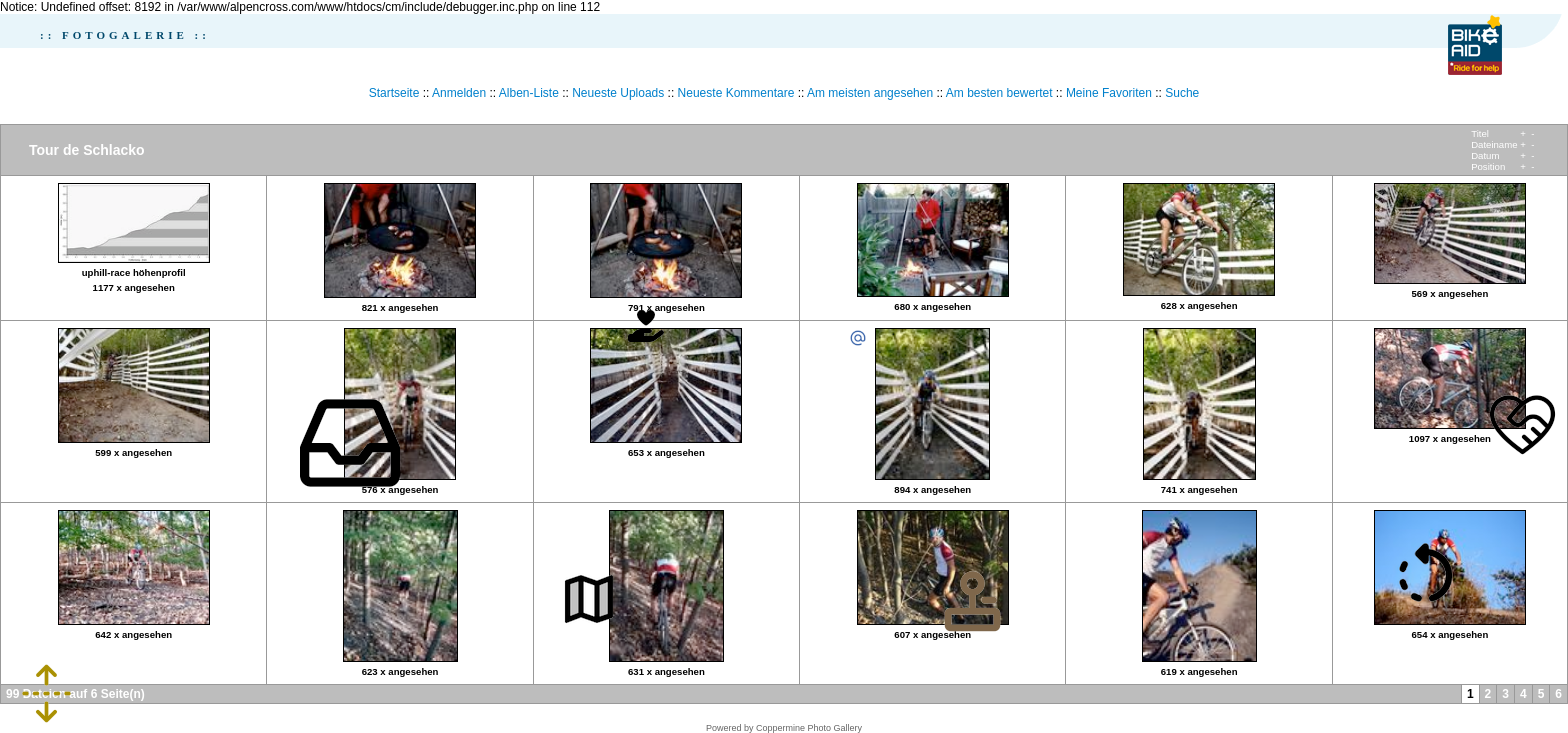 The image size is (1568, 733). What do you see at coordinates (589, 599) in the screenshot?
I see `open map view` at bounding box center [589, 599].